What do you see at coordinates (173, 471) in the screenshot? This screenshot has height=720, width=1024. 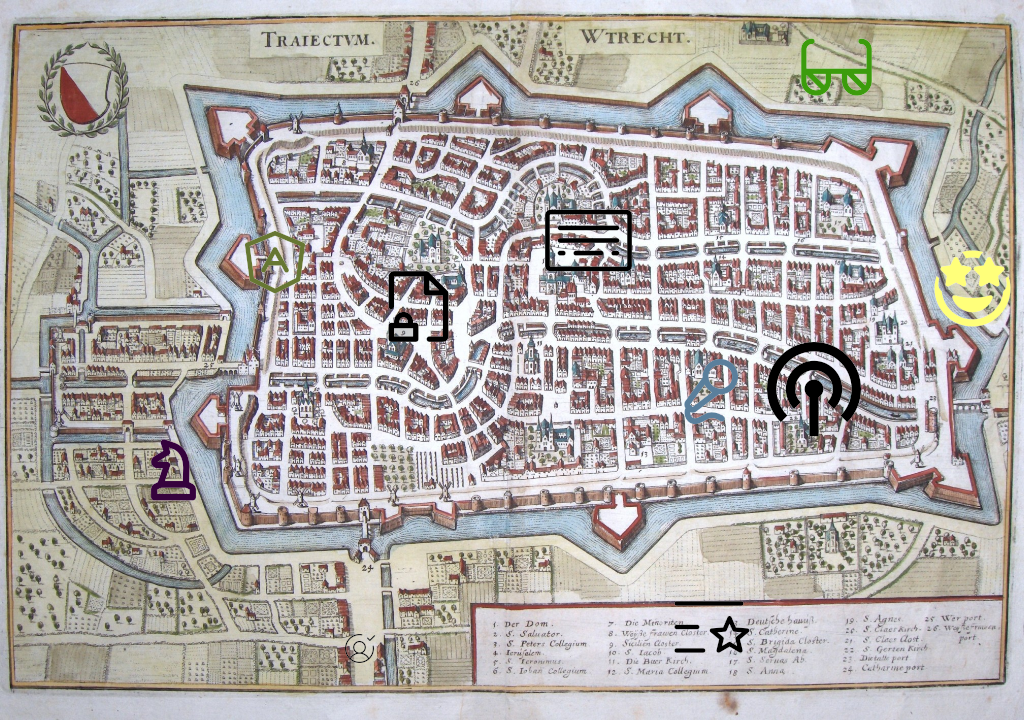 I see `play chess or access chess game` at bounding box center [173, 471].